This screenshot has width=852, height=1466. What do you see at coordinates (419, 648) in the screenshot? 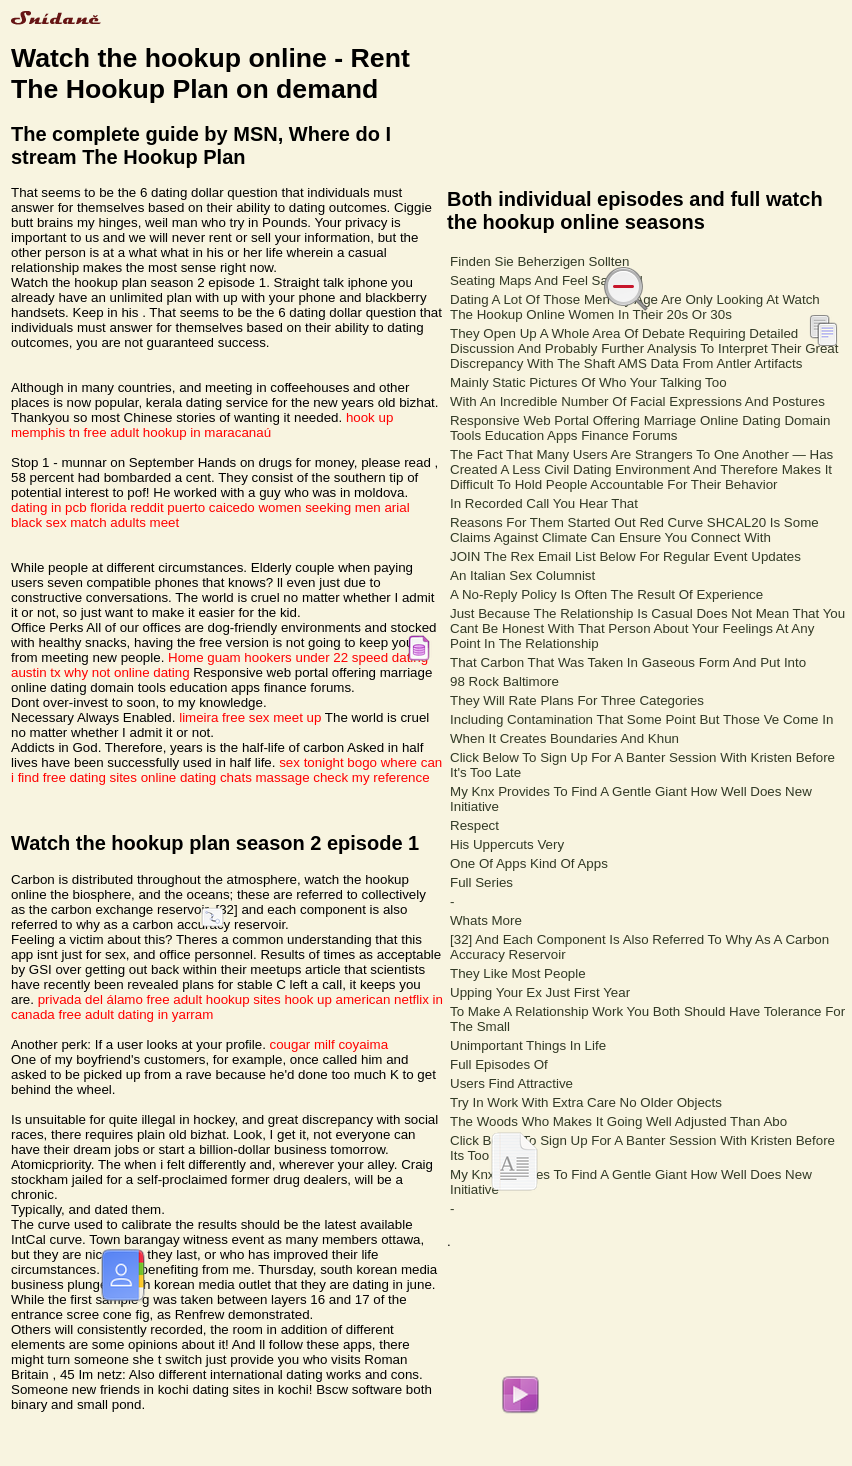
I see `libreoffice base database template file` at bounding box center [419, 648].